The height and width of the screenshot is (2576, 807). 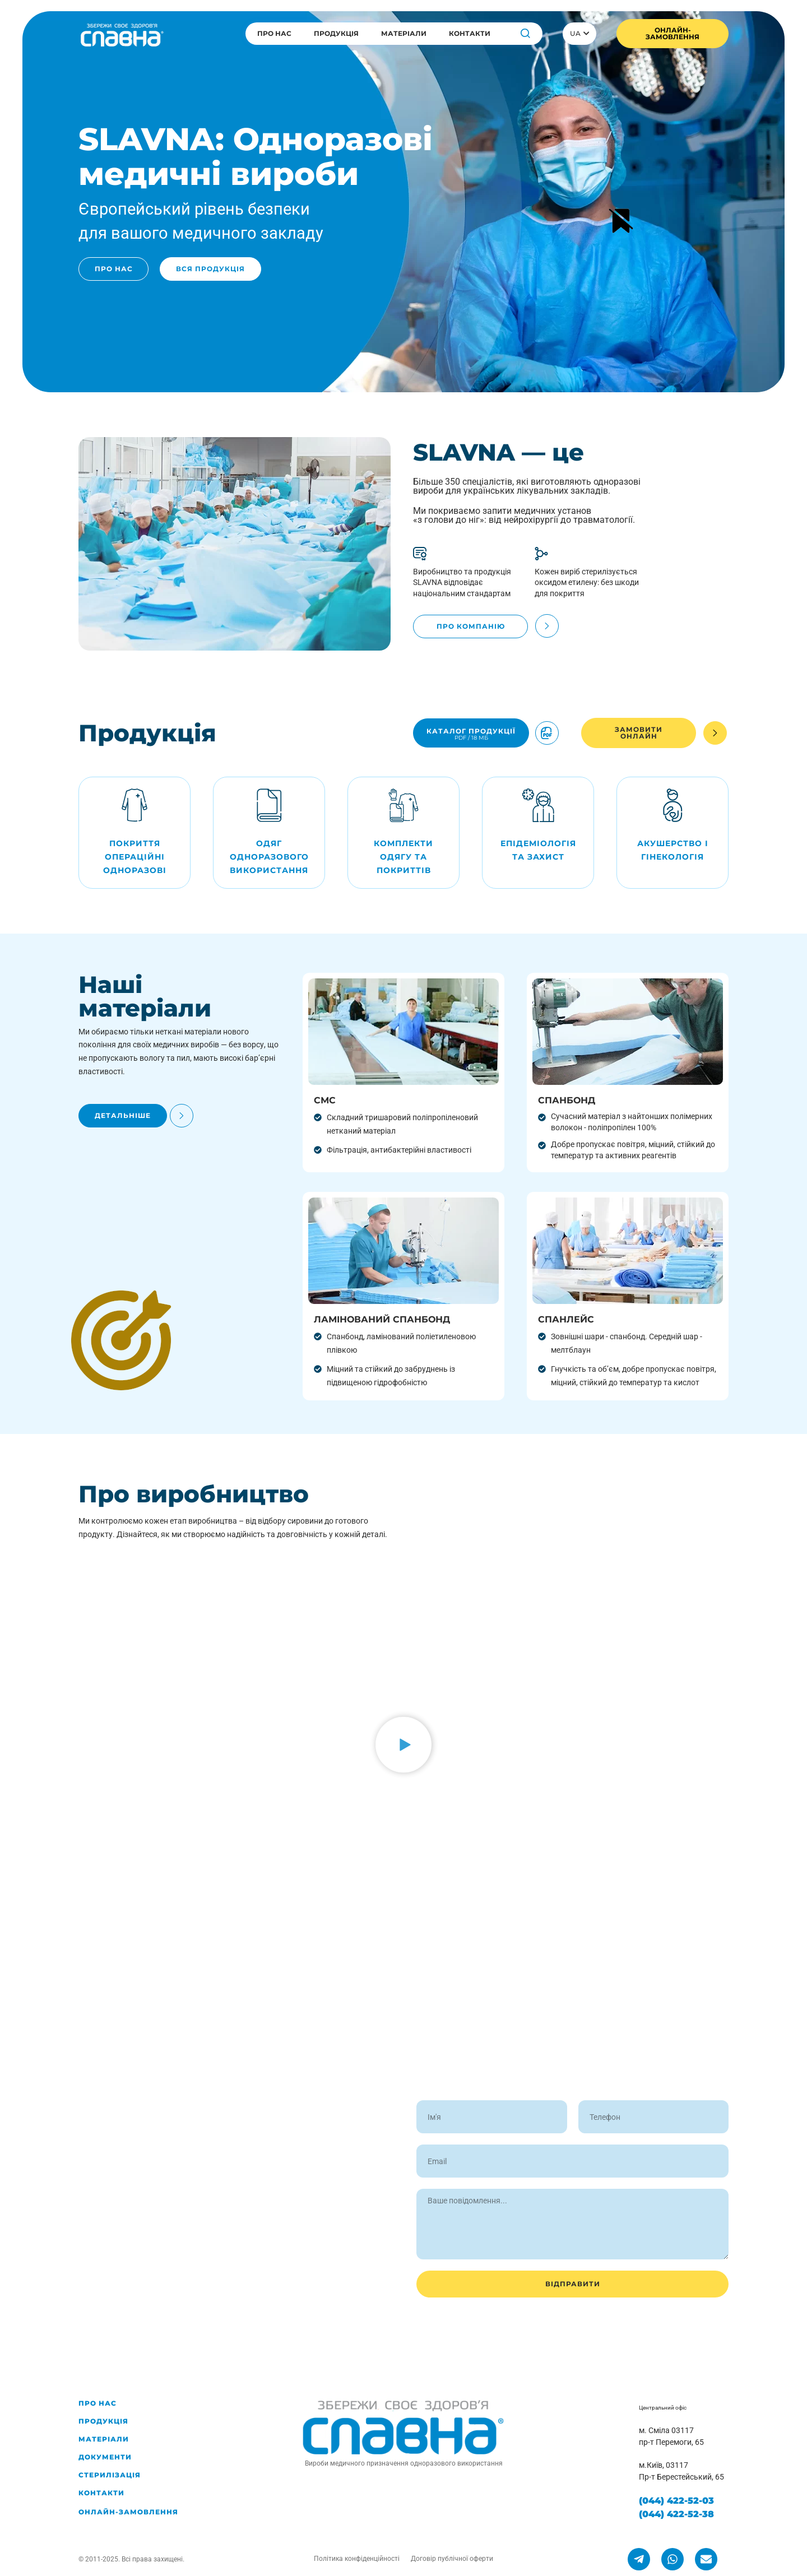 I want to click on remove from bookmarks, so click(x=621, y=221).